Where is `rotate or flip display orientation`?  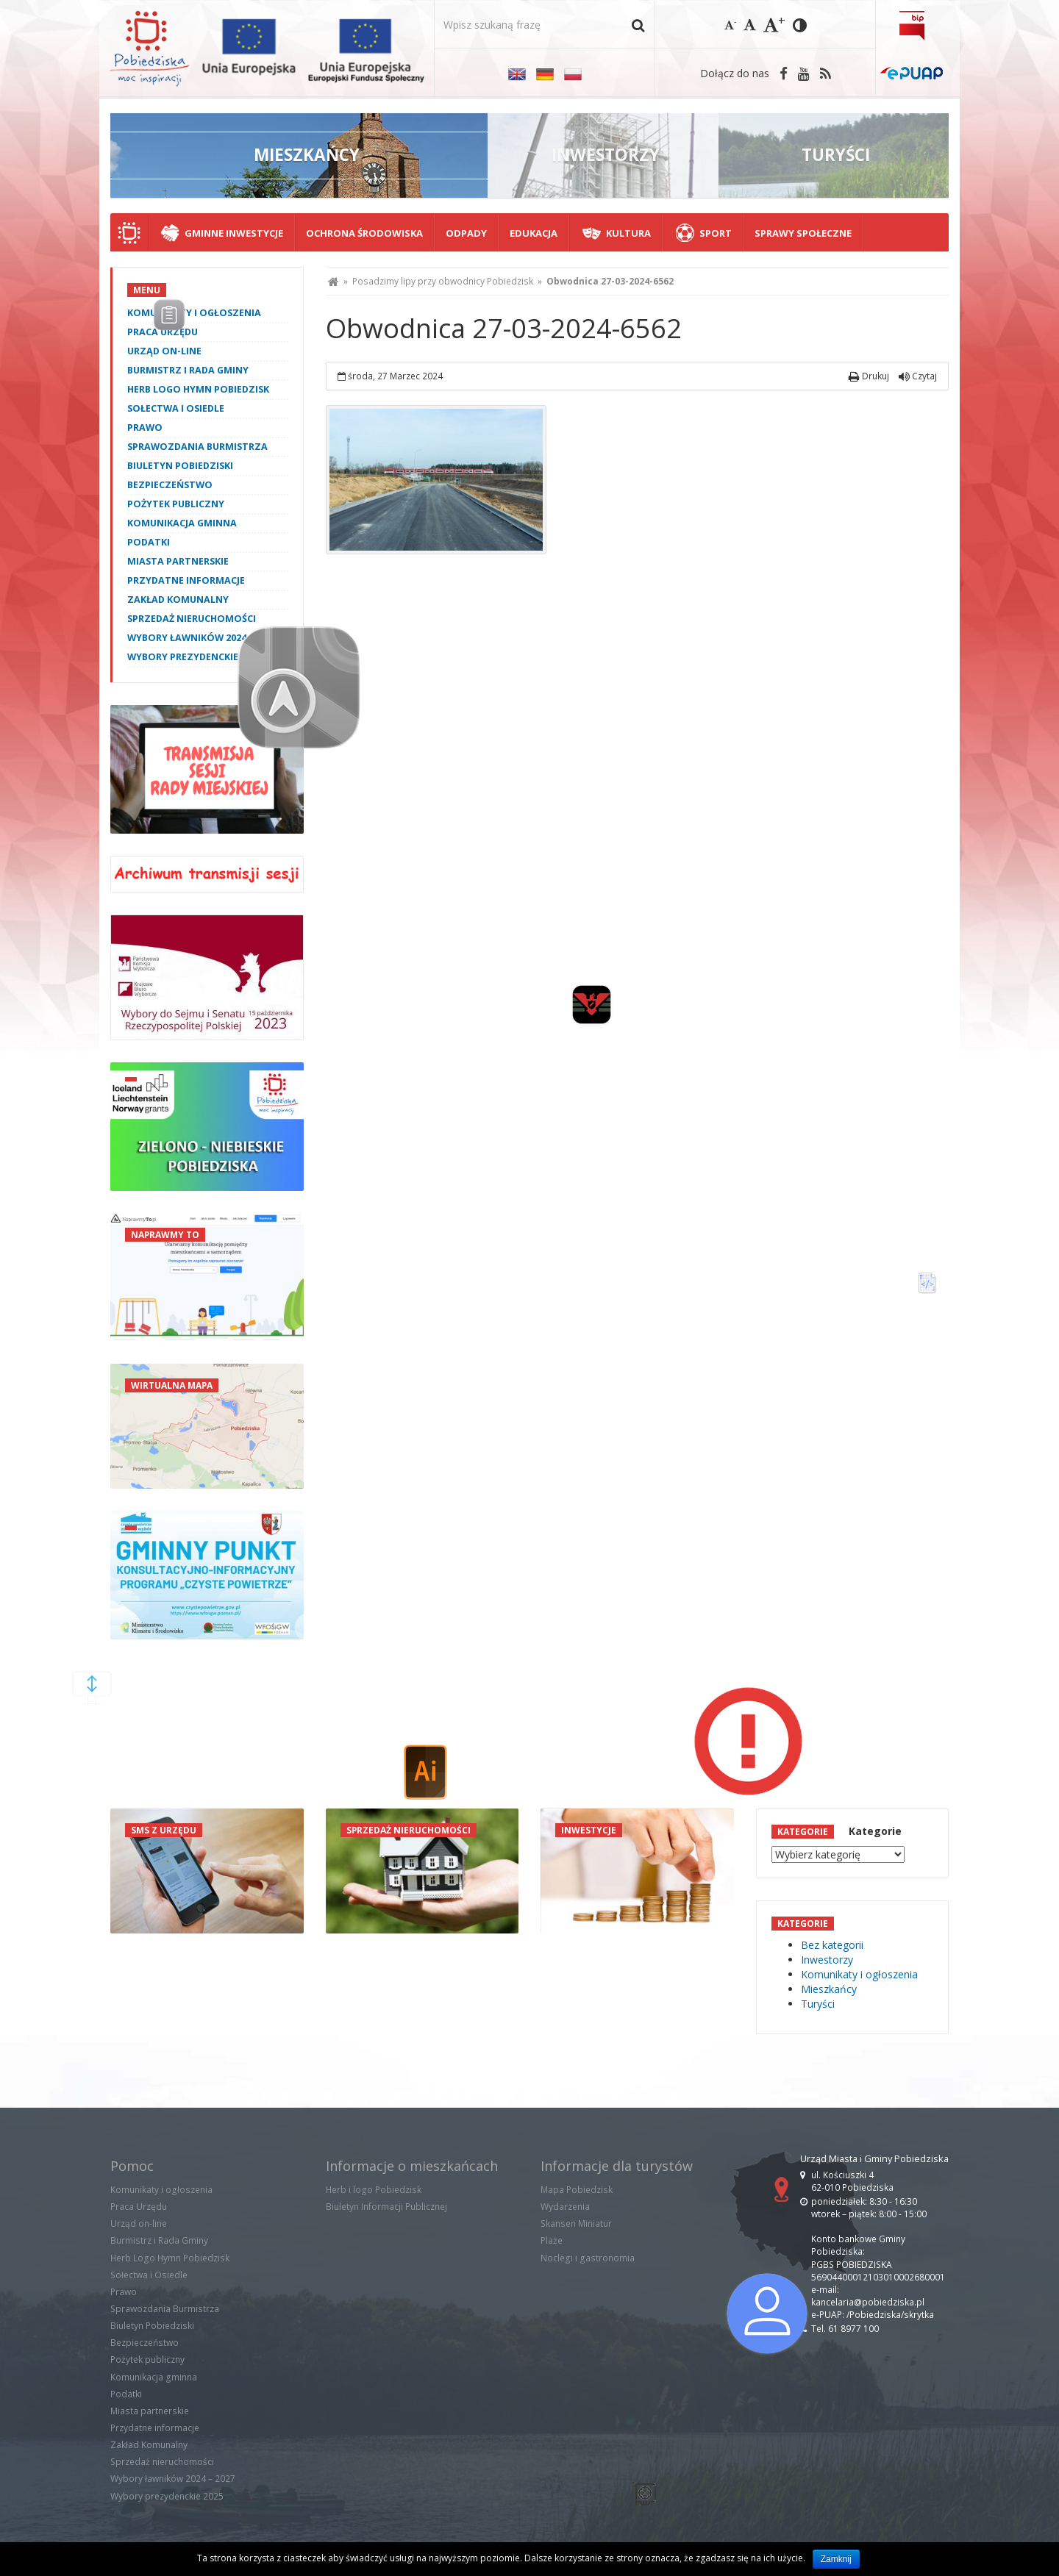 rotate or flip display orientation is located at coordinates (92, 1688).